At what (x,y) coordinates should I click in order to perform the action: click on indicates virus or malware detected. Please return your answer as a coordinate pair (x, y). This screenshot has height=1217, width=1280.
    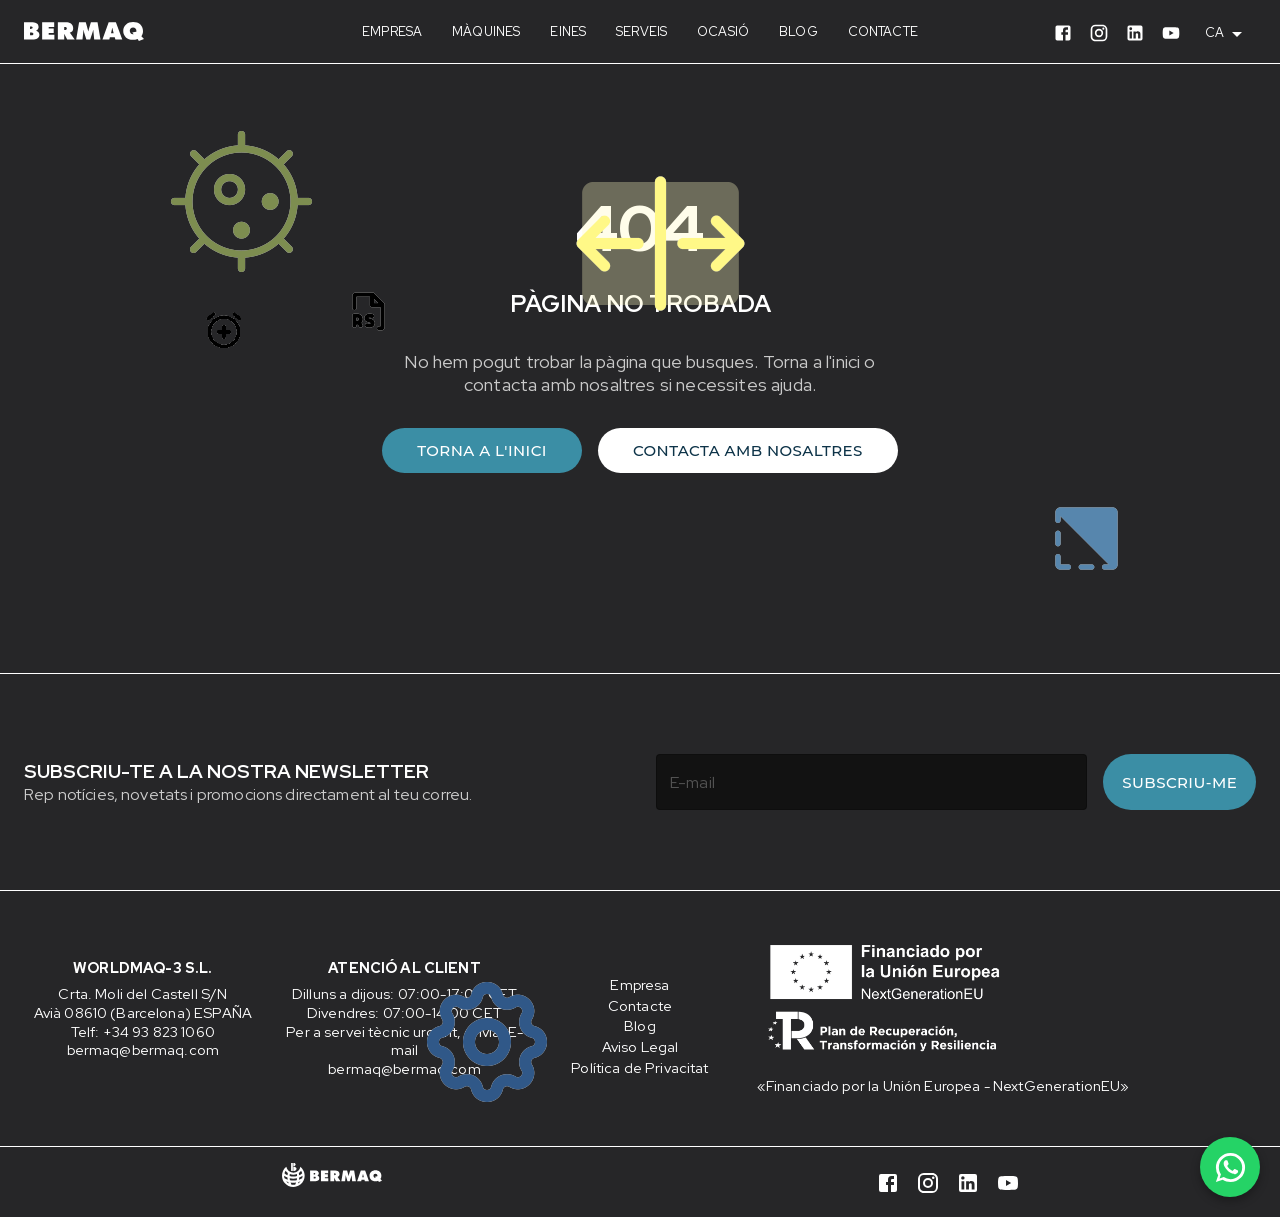
    Looking at the image, I should click on (241, 201).